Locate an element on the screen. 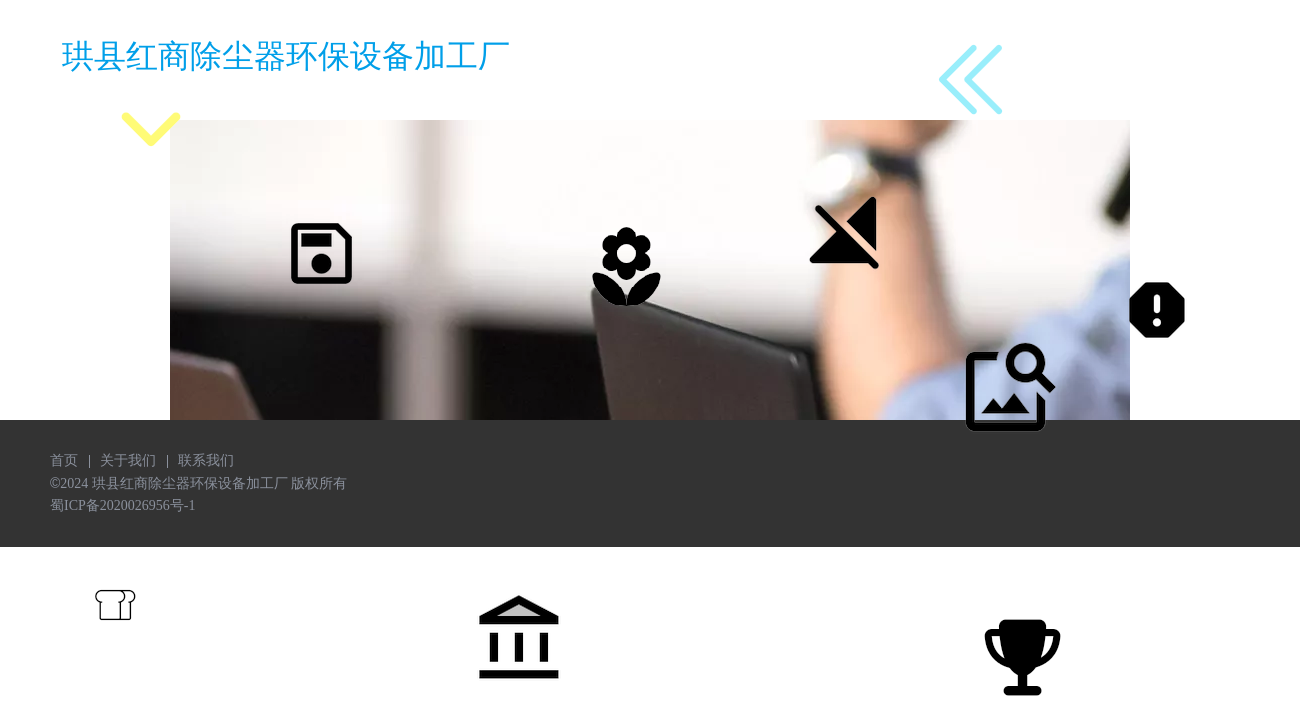  view achievements or awards is located at coordinates (1022, 657).